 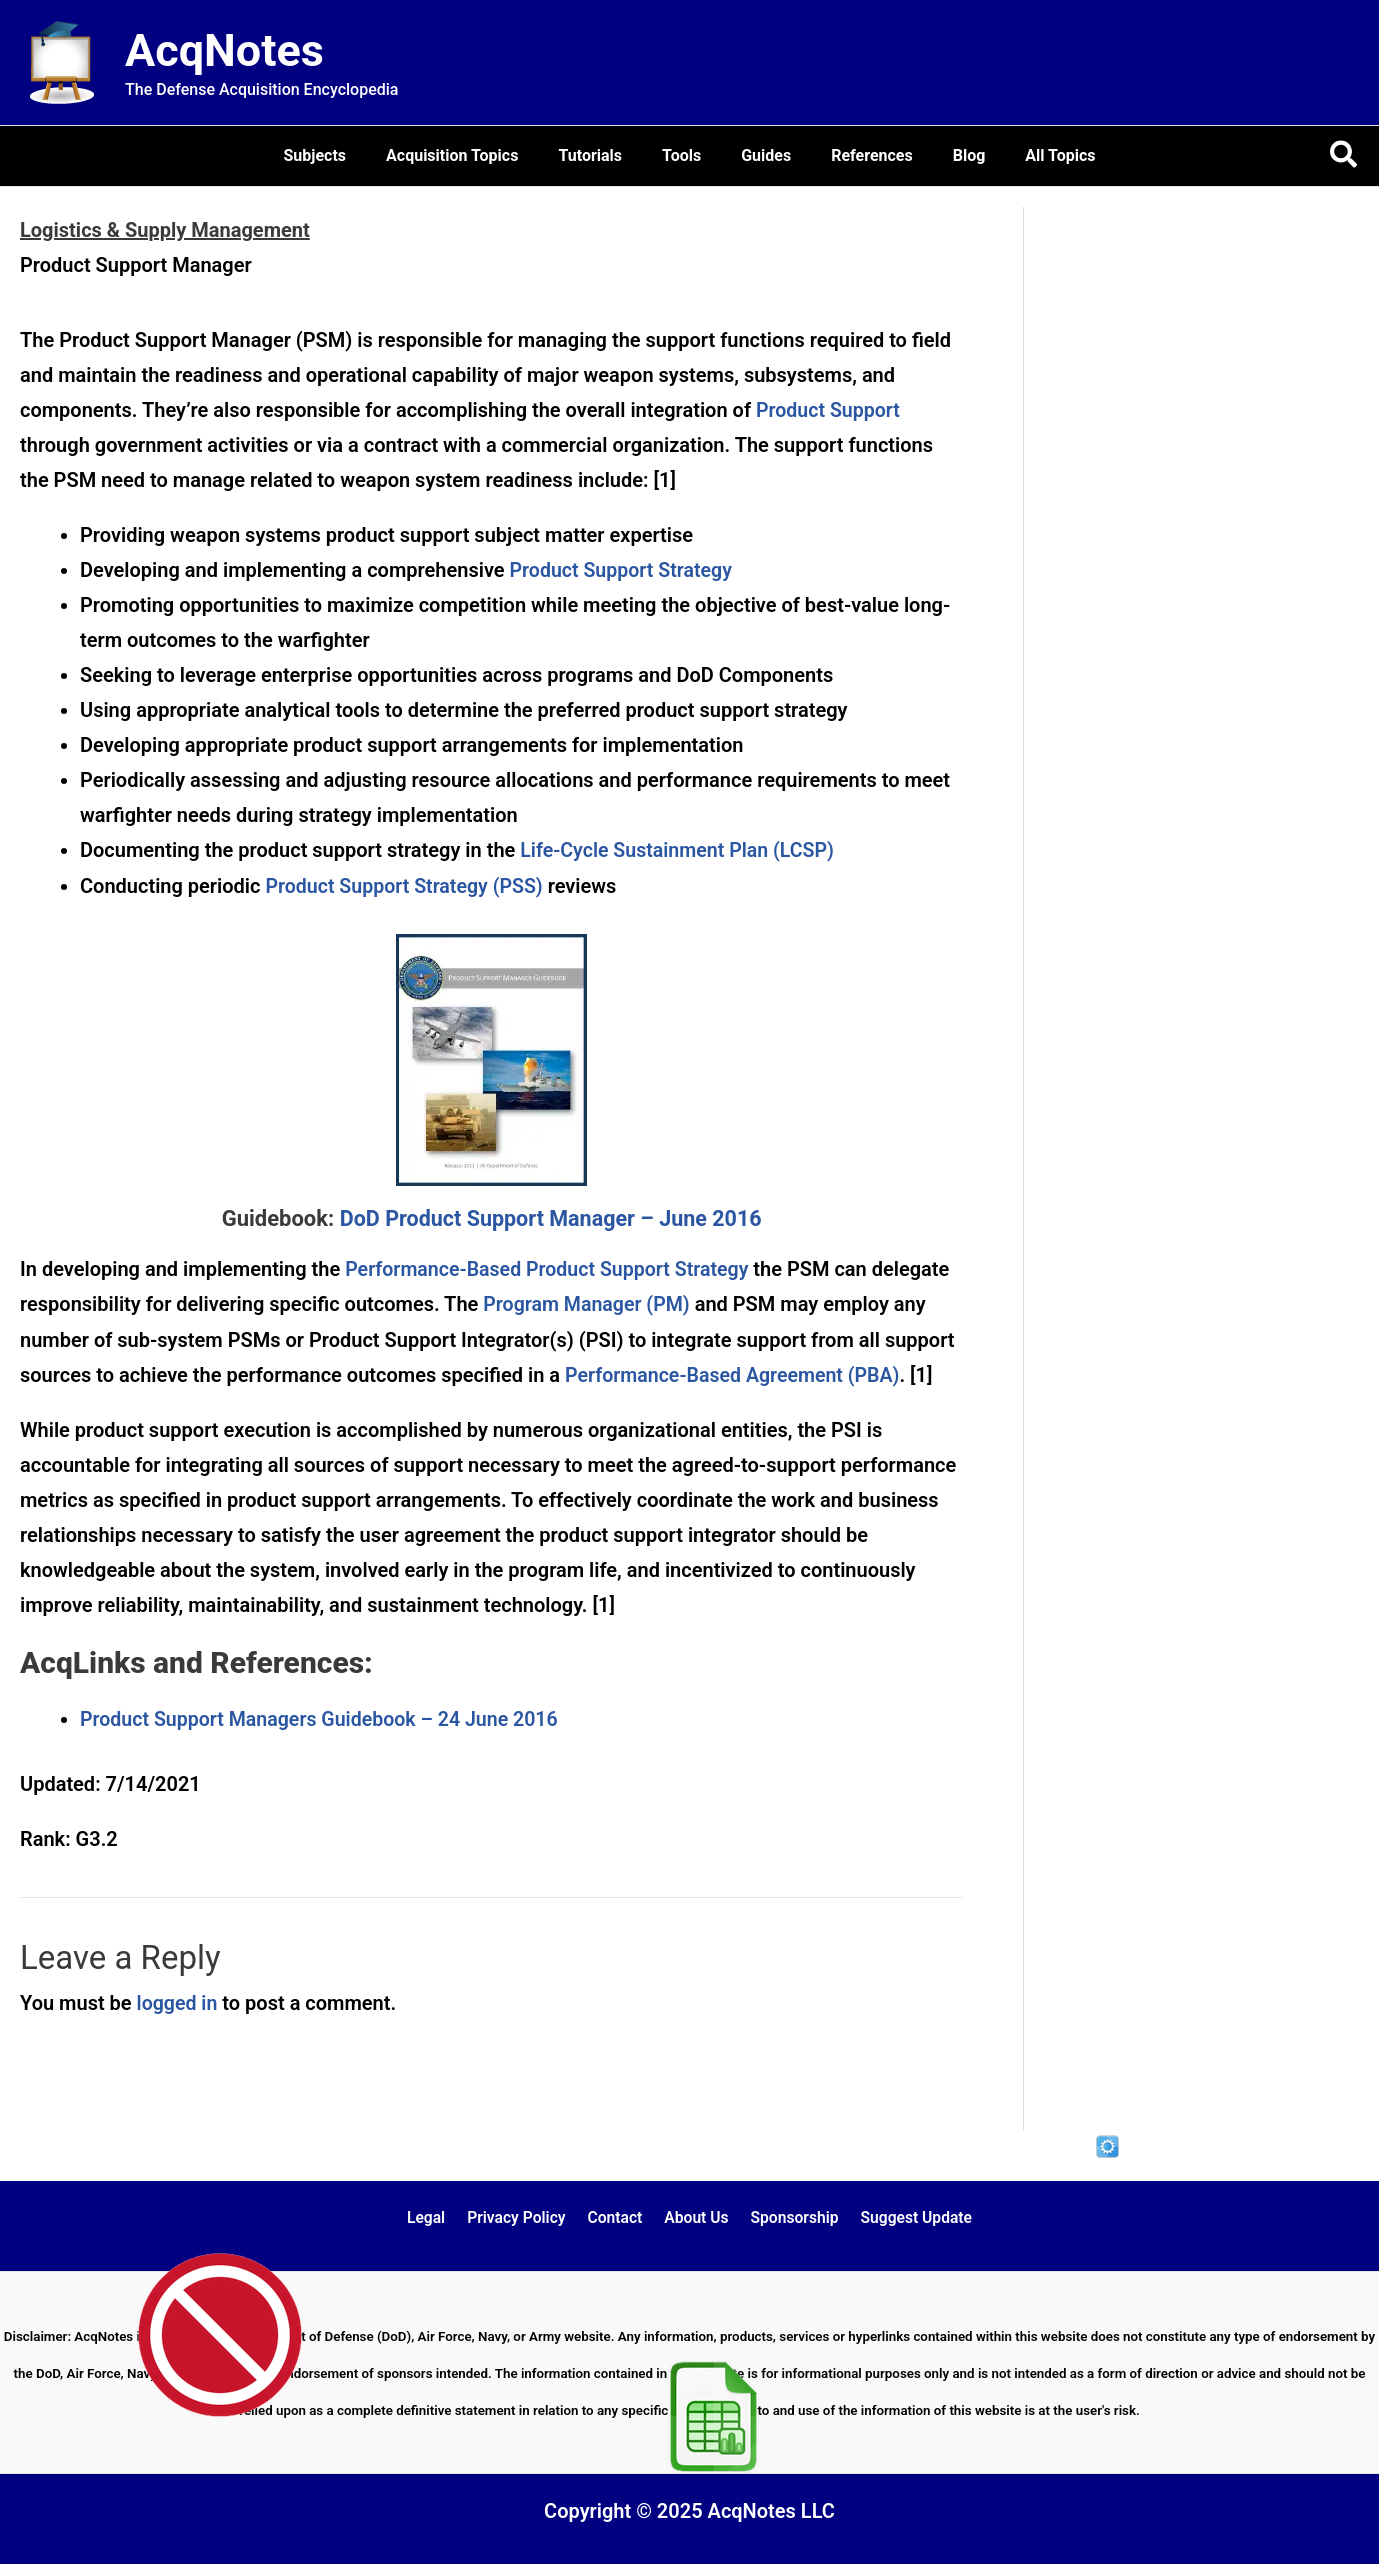 I want to click on open an opendocument spreadsheet file, so click(x=713, y=2416).